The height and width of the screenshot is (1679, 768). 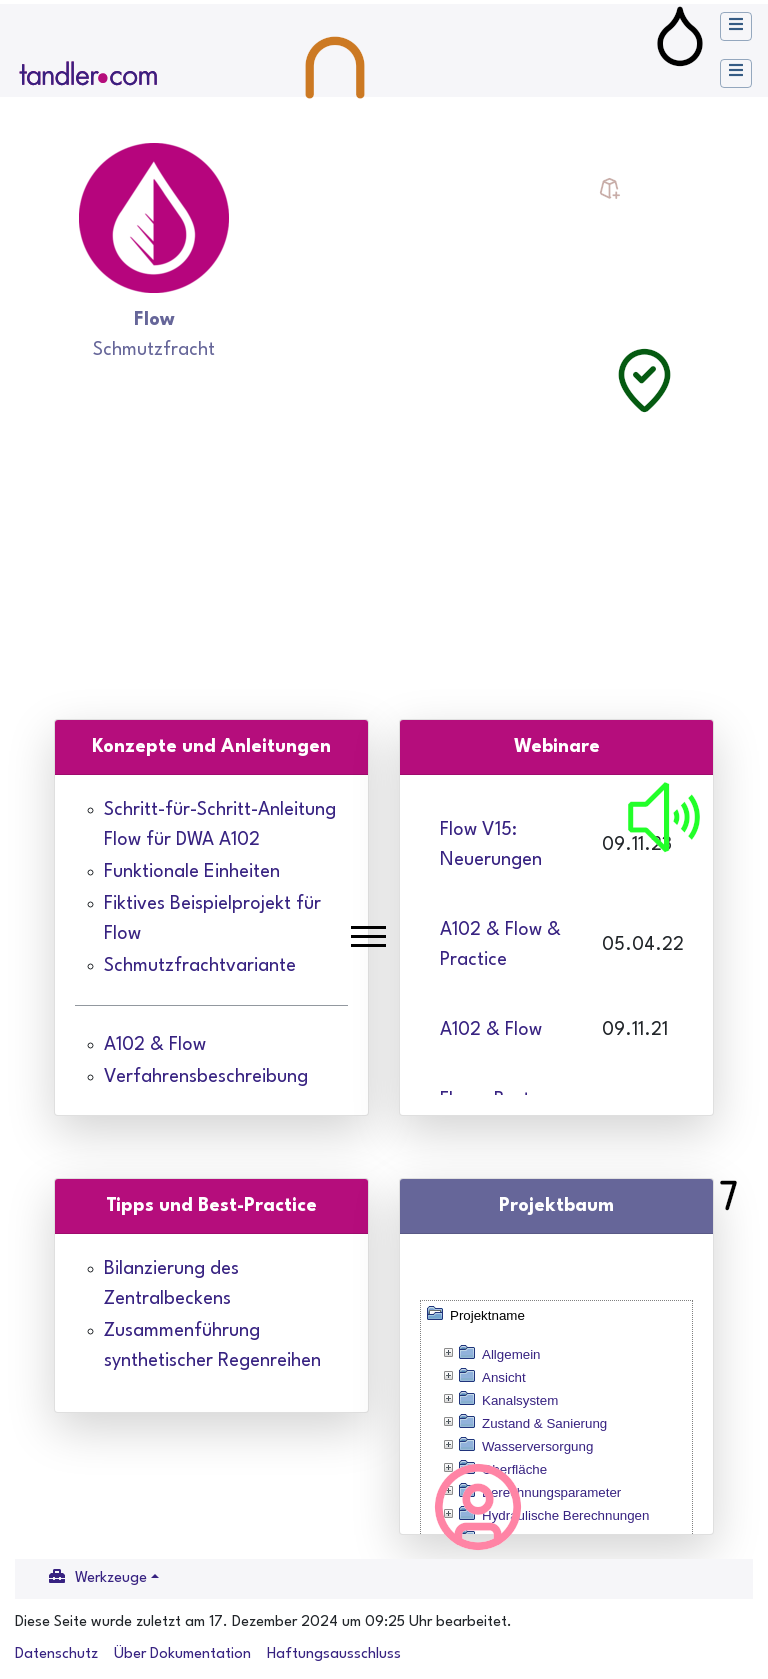 What do you see at coordinates (478, 1507) in the screenshot?
I see `view your profile` at bounding box center [478, 1507].